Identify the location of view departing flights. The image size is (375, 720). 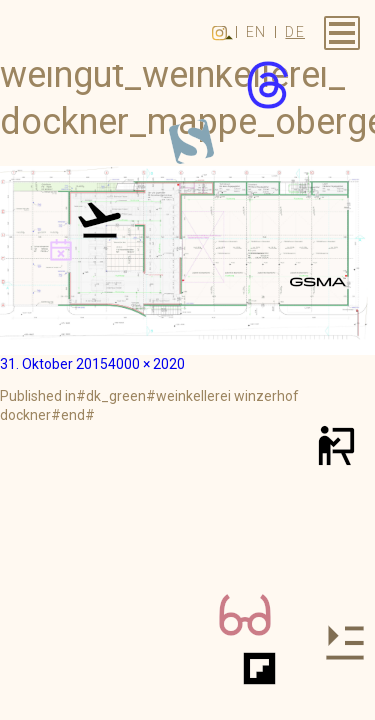
(100, 219).